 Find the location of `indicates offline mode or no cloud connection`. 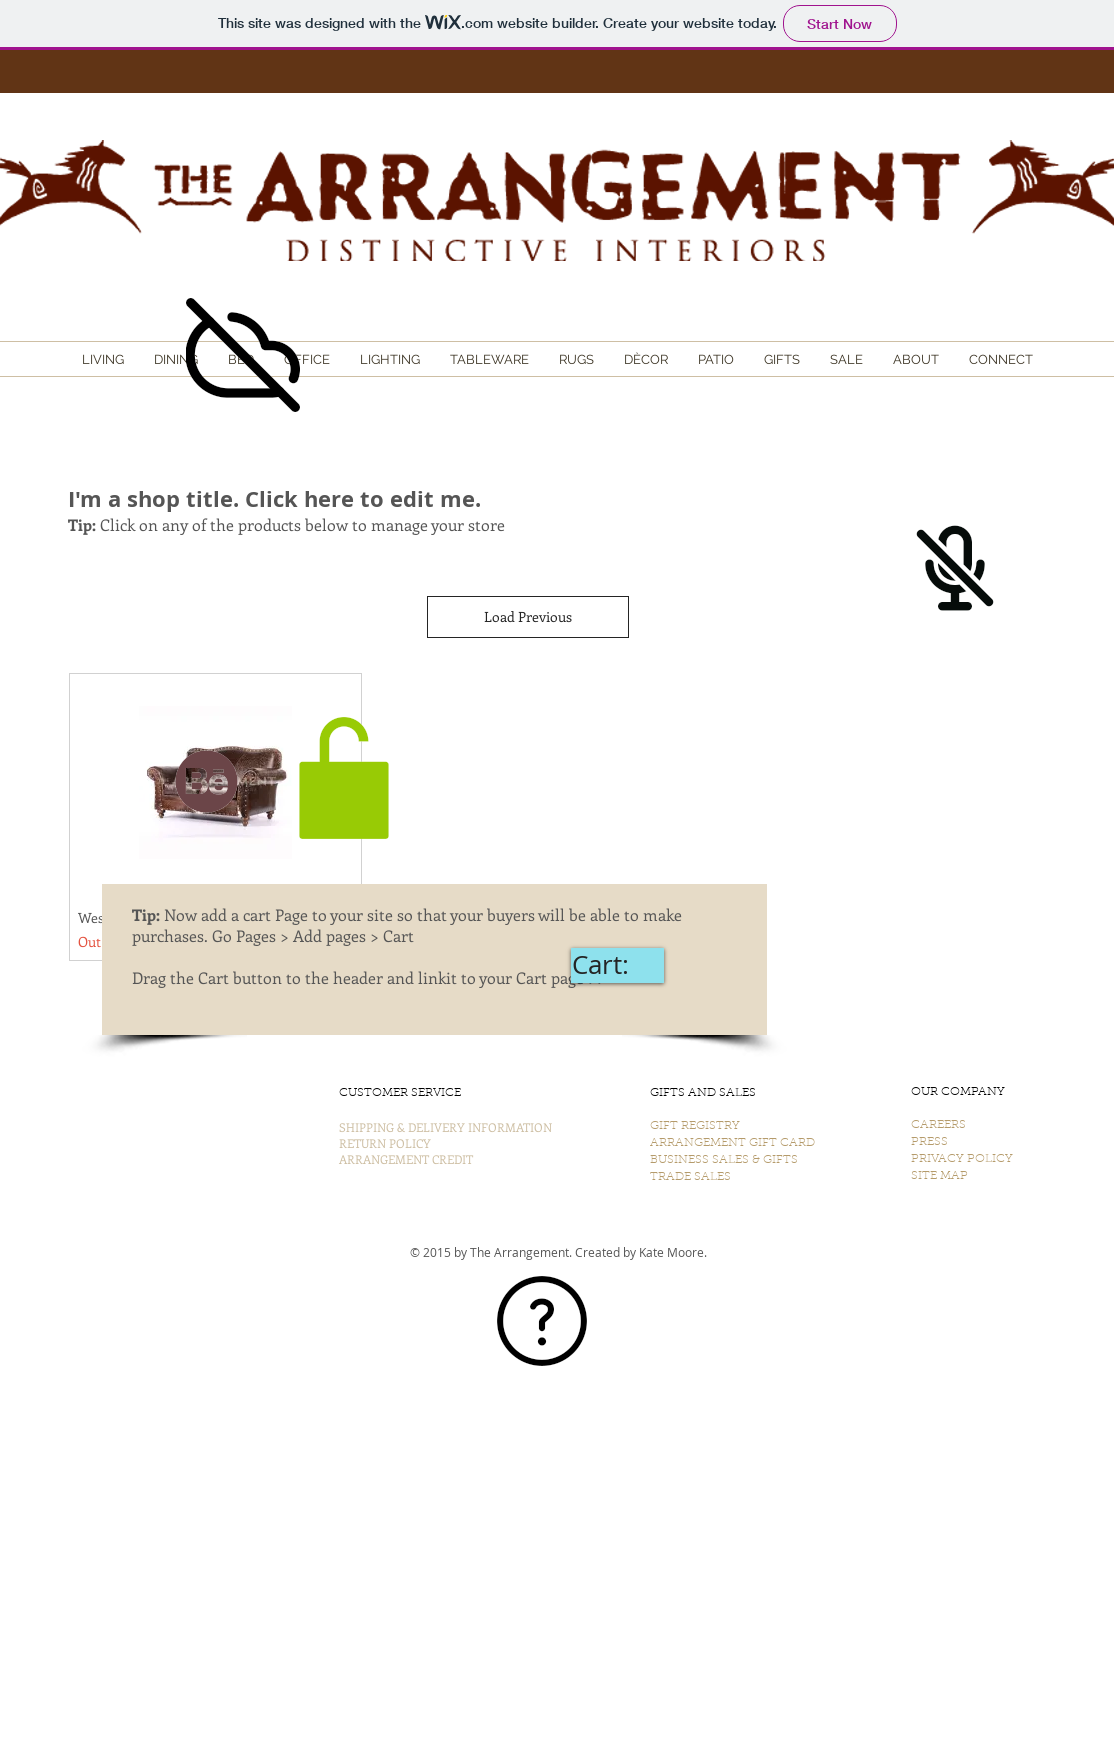

indicates offline mode or no cloud connection is located at coordinates (243, 355).